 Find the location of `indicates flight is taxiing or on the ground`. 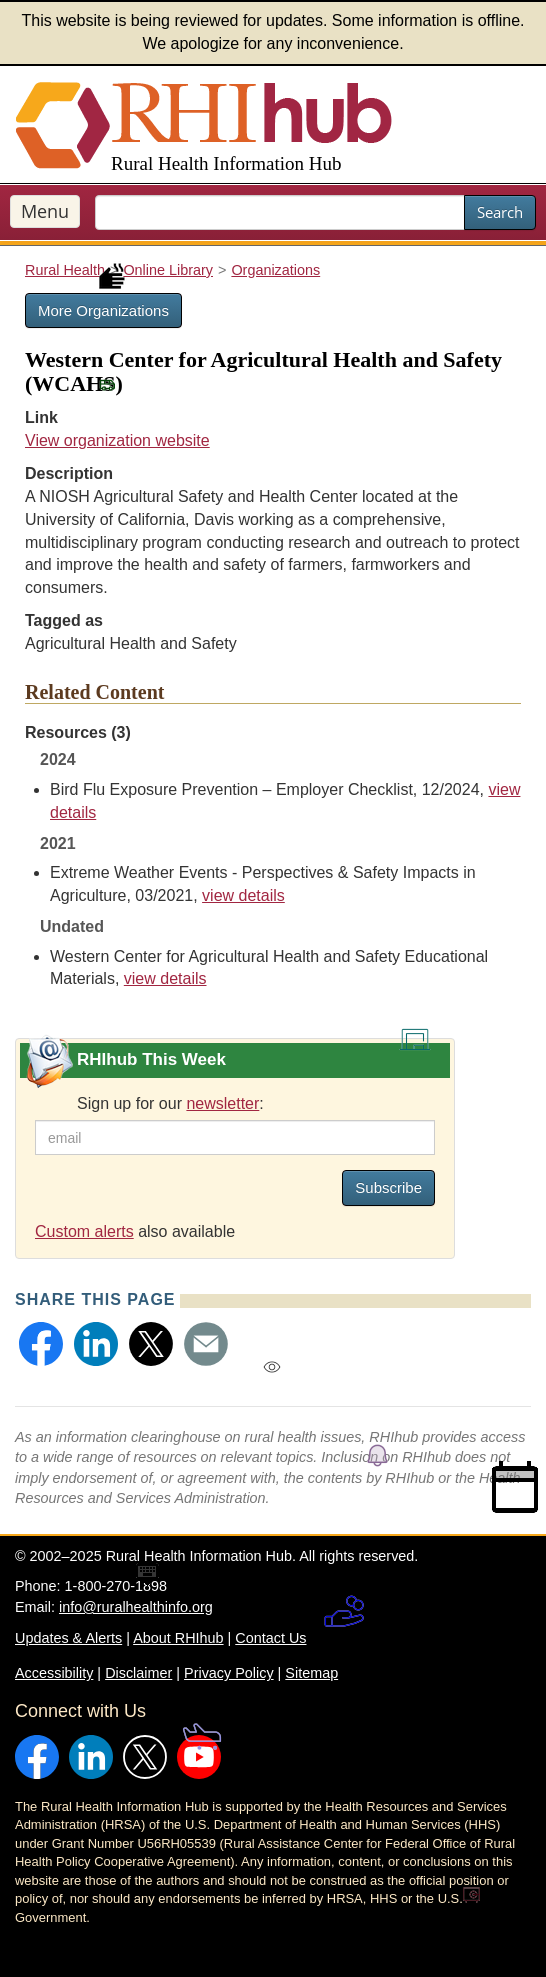

indicates flight is taxiing or on the ground is located at coordinates (202, 1736).